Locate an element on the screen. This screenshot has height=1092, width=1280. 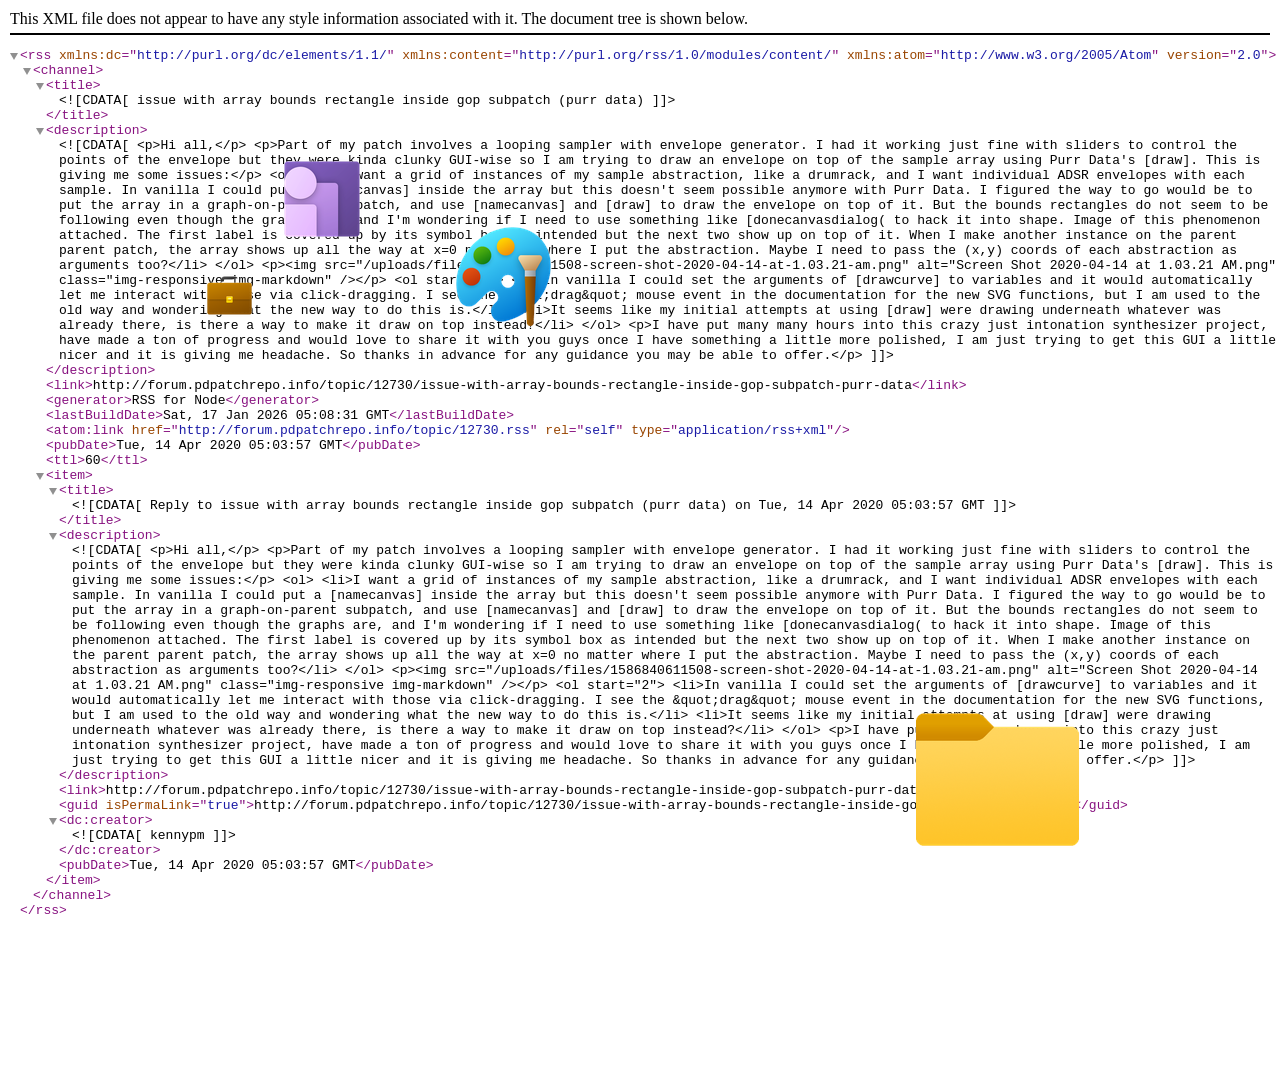
open the paint application is located at coordinates (503, 274).